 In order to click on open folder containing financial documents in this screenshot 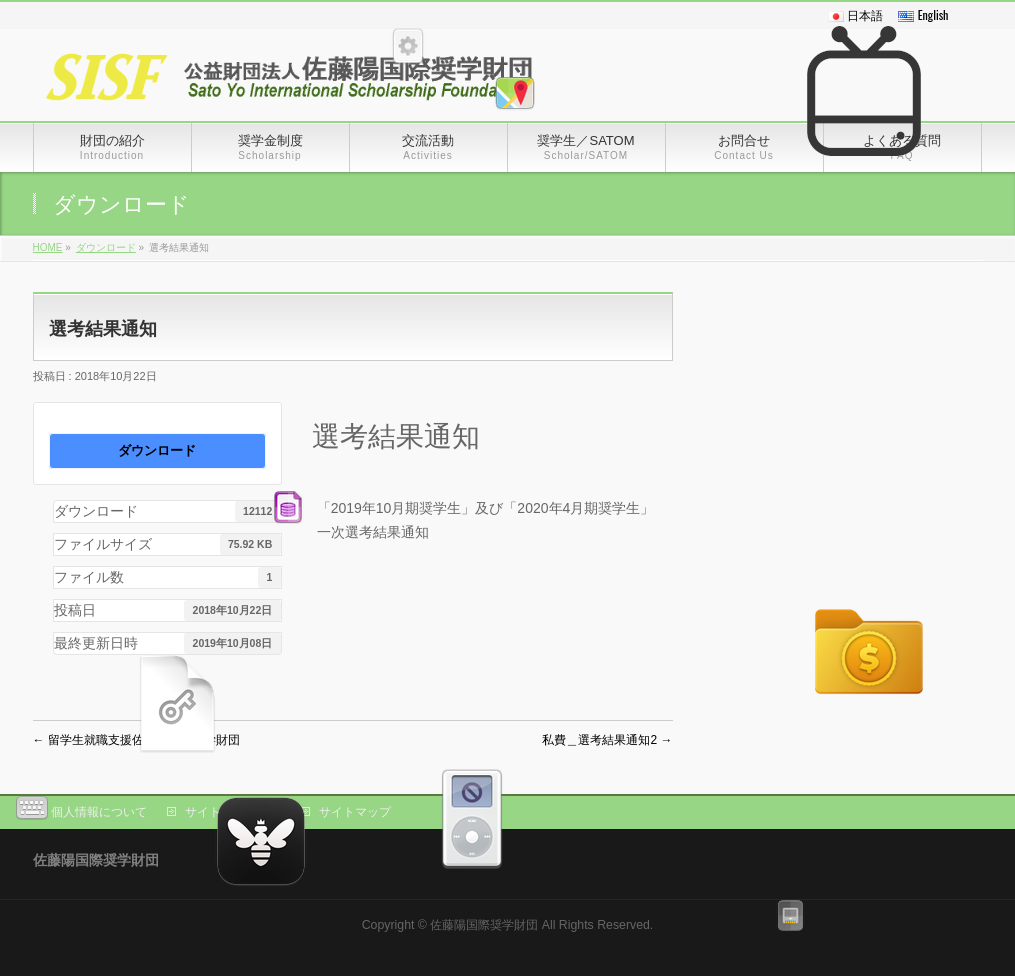, I will do `click(868, 654)`.